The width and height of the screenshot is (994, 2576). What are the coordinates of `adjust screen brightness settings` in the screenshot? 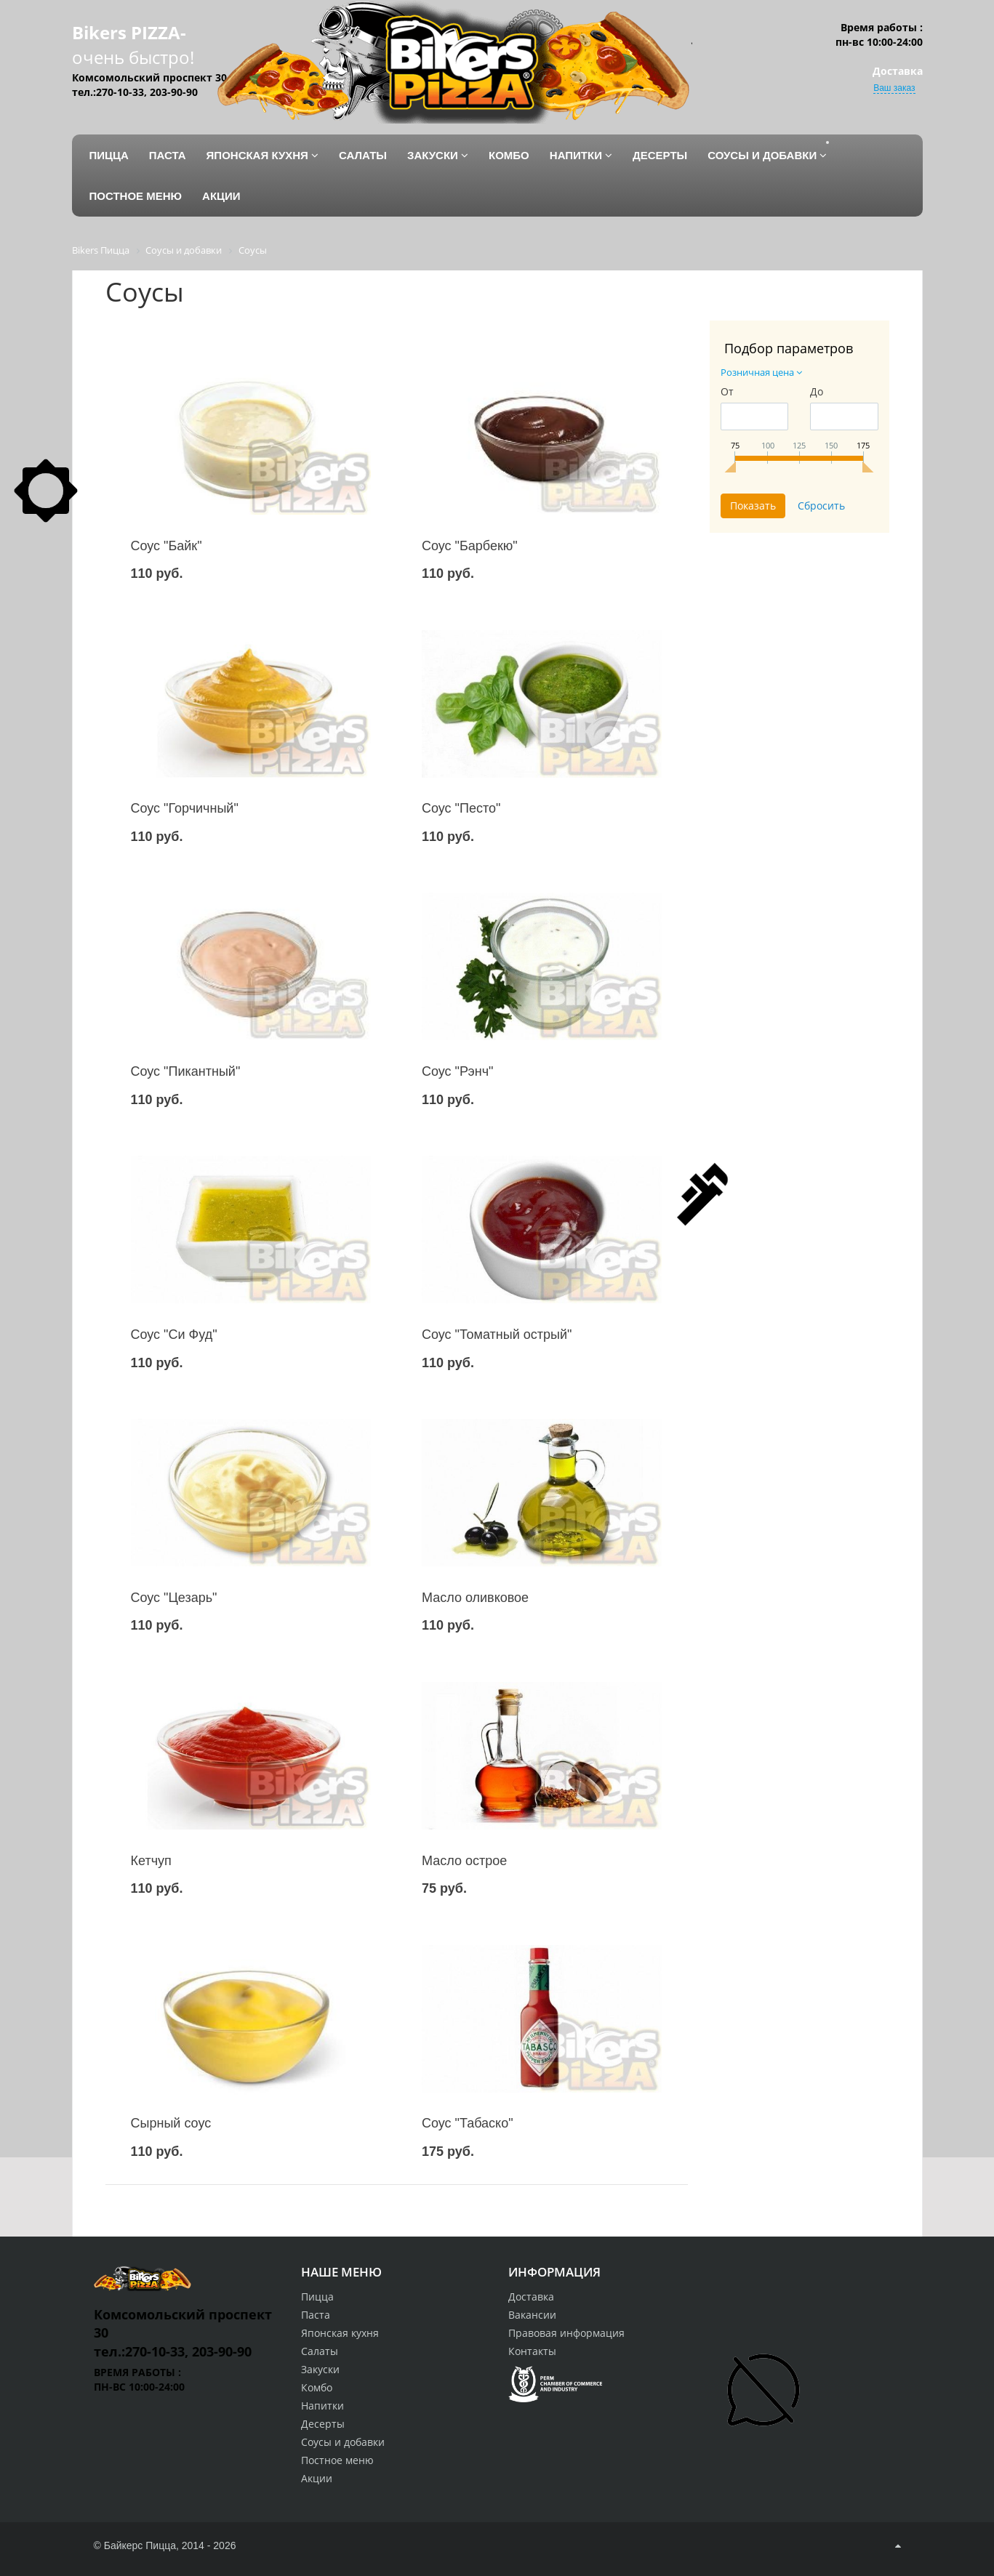 It's located at (46, 491).